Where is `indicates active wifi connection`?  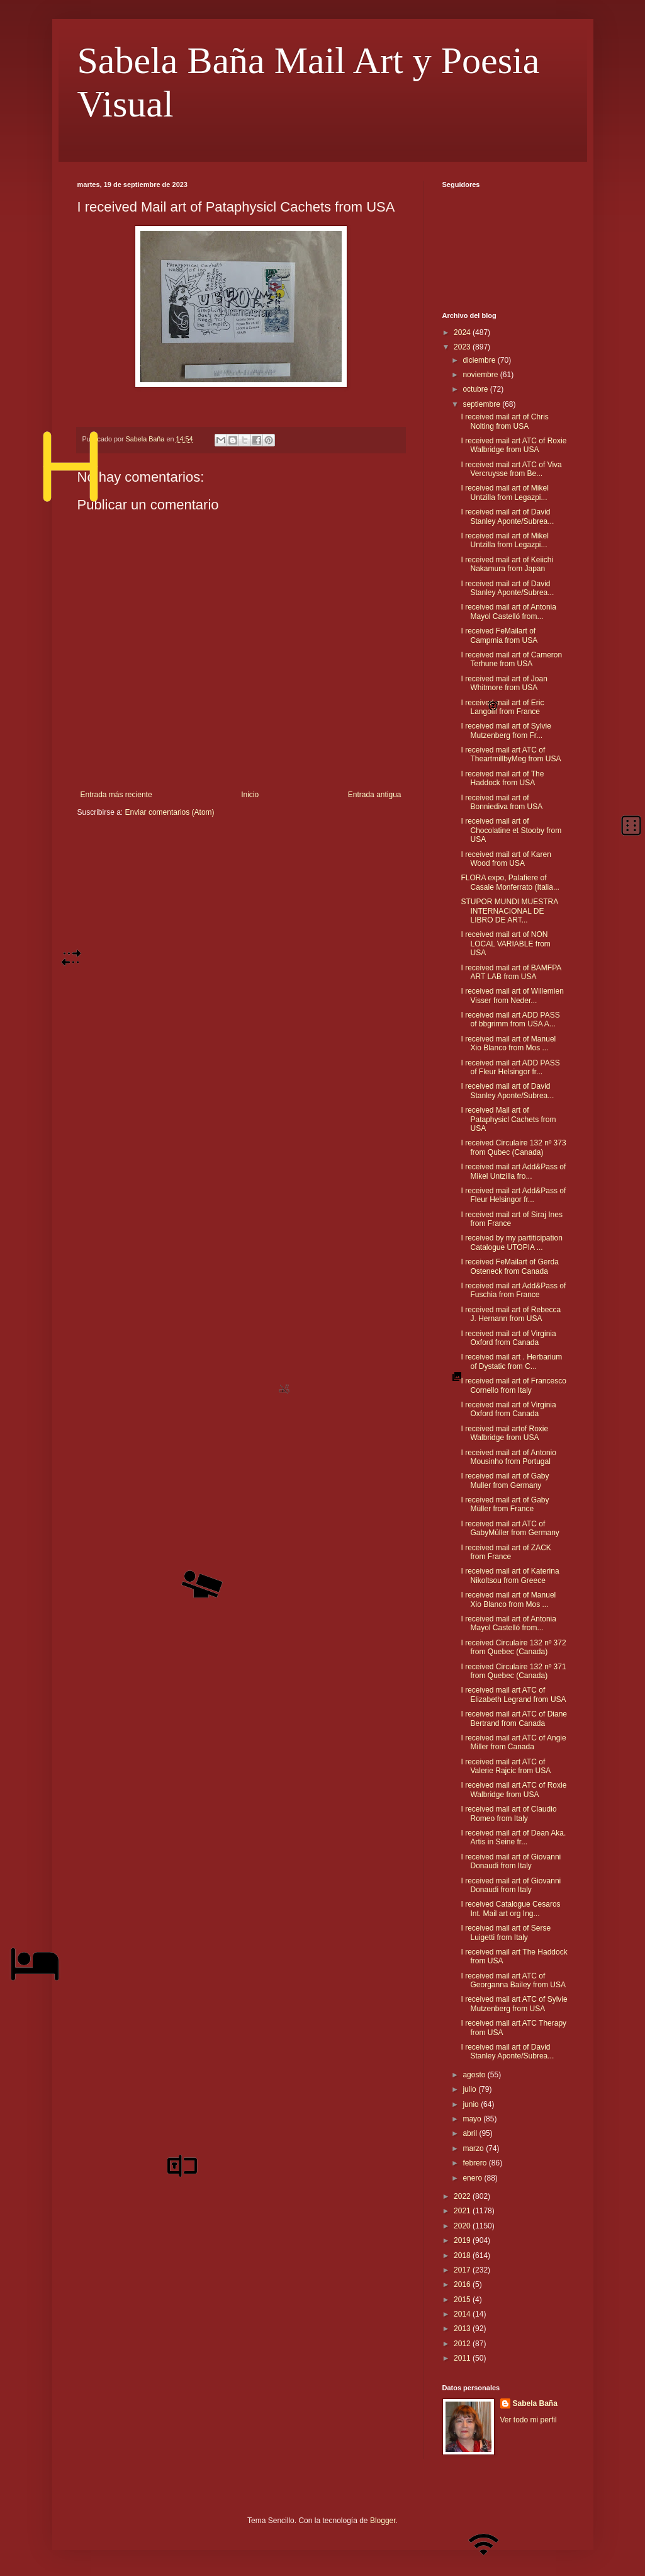 indicates active wifi connection is located at coordinates (483, 2544).